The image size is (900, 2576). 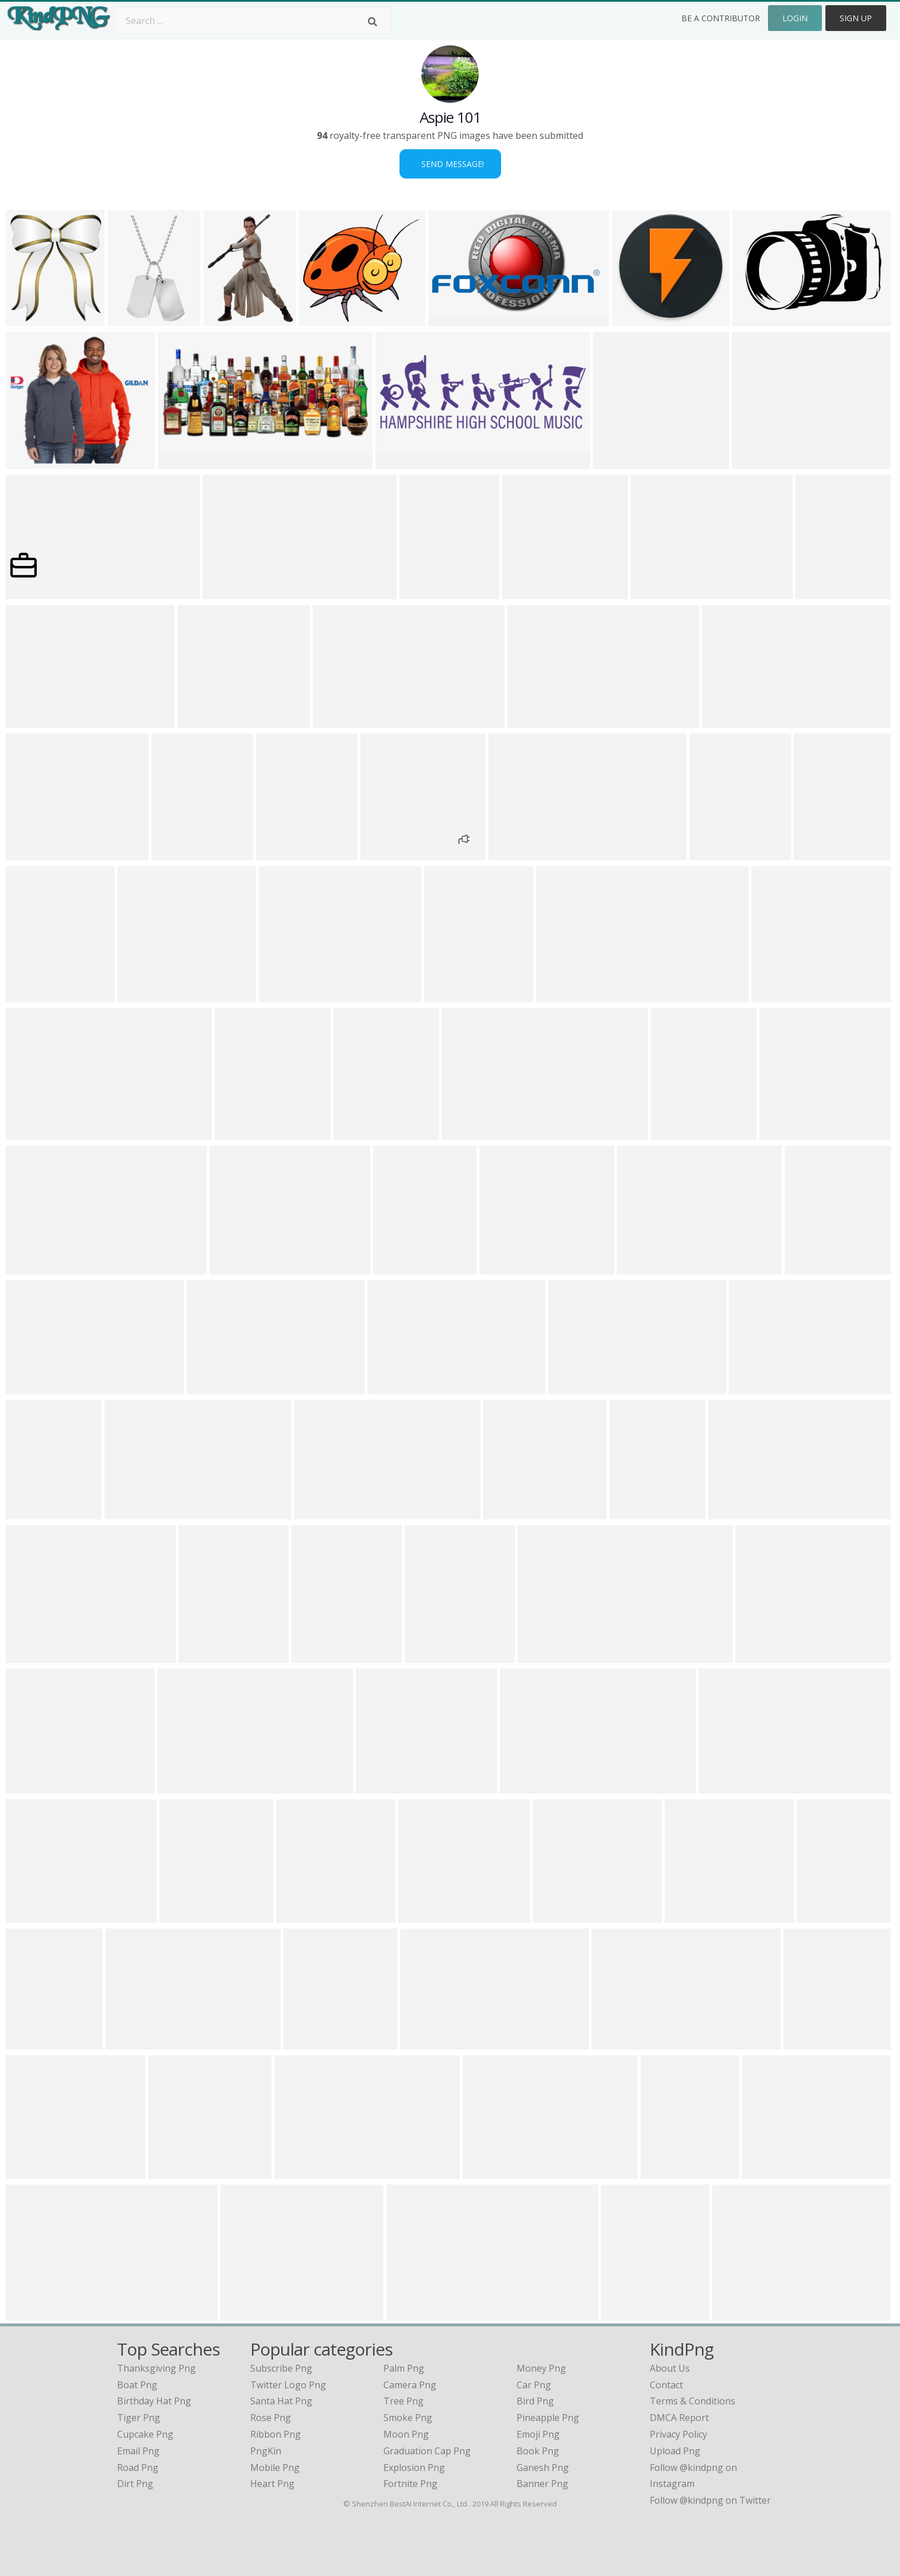 I want to click on access work or business-related content, so click(x=24, y=566).